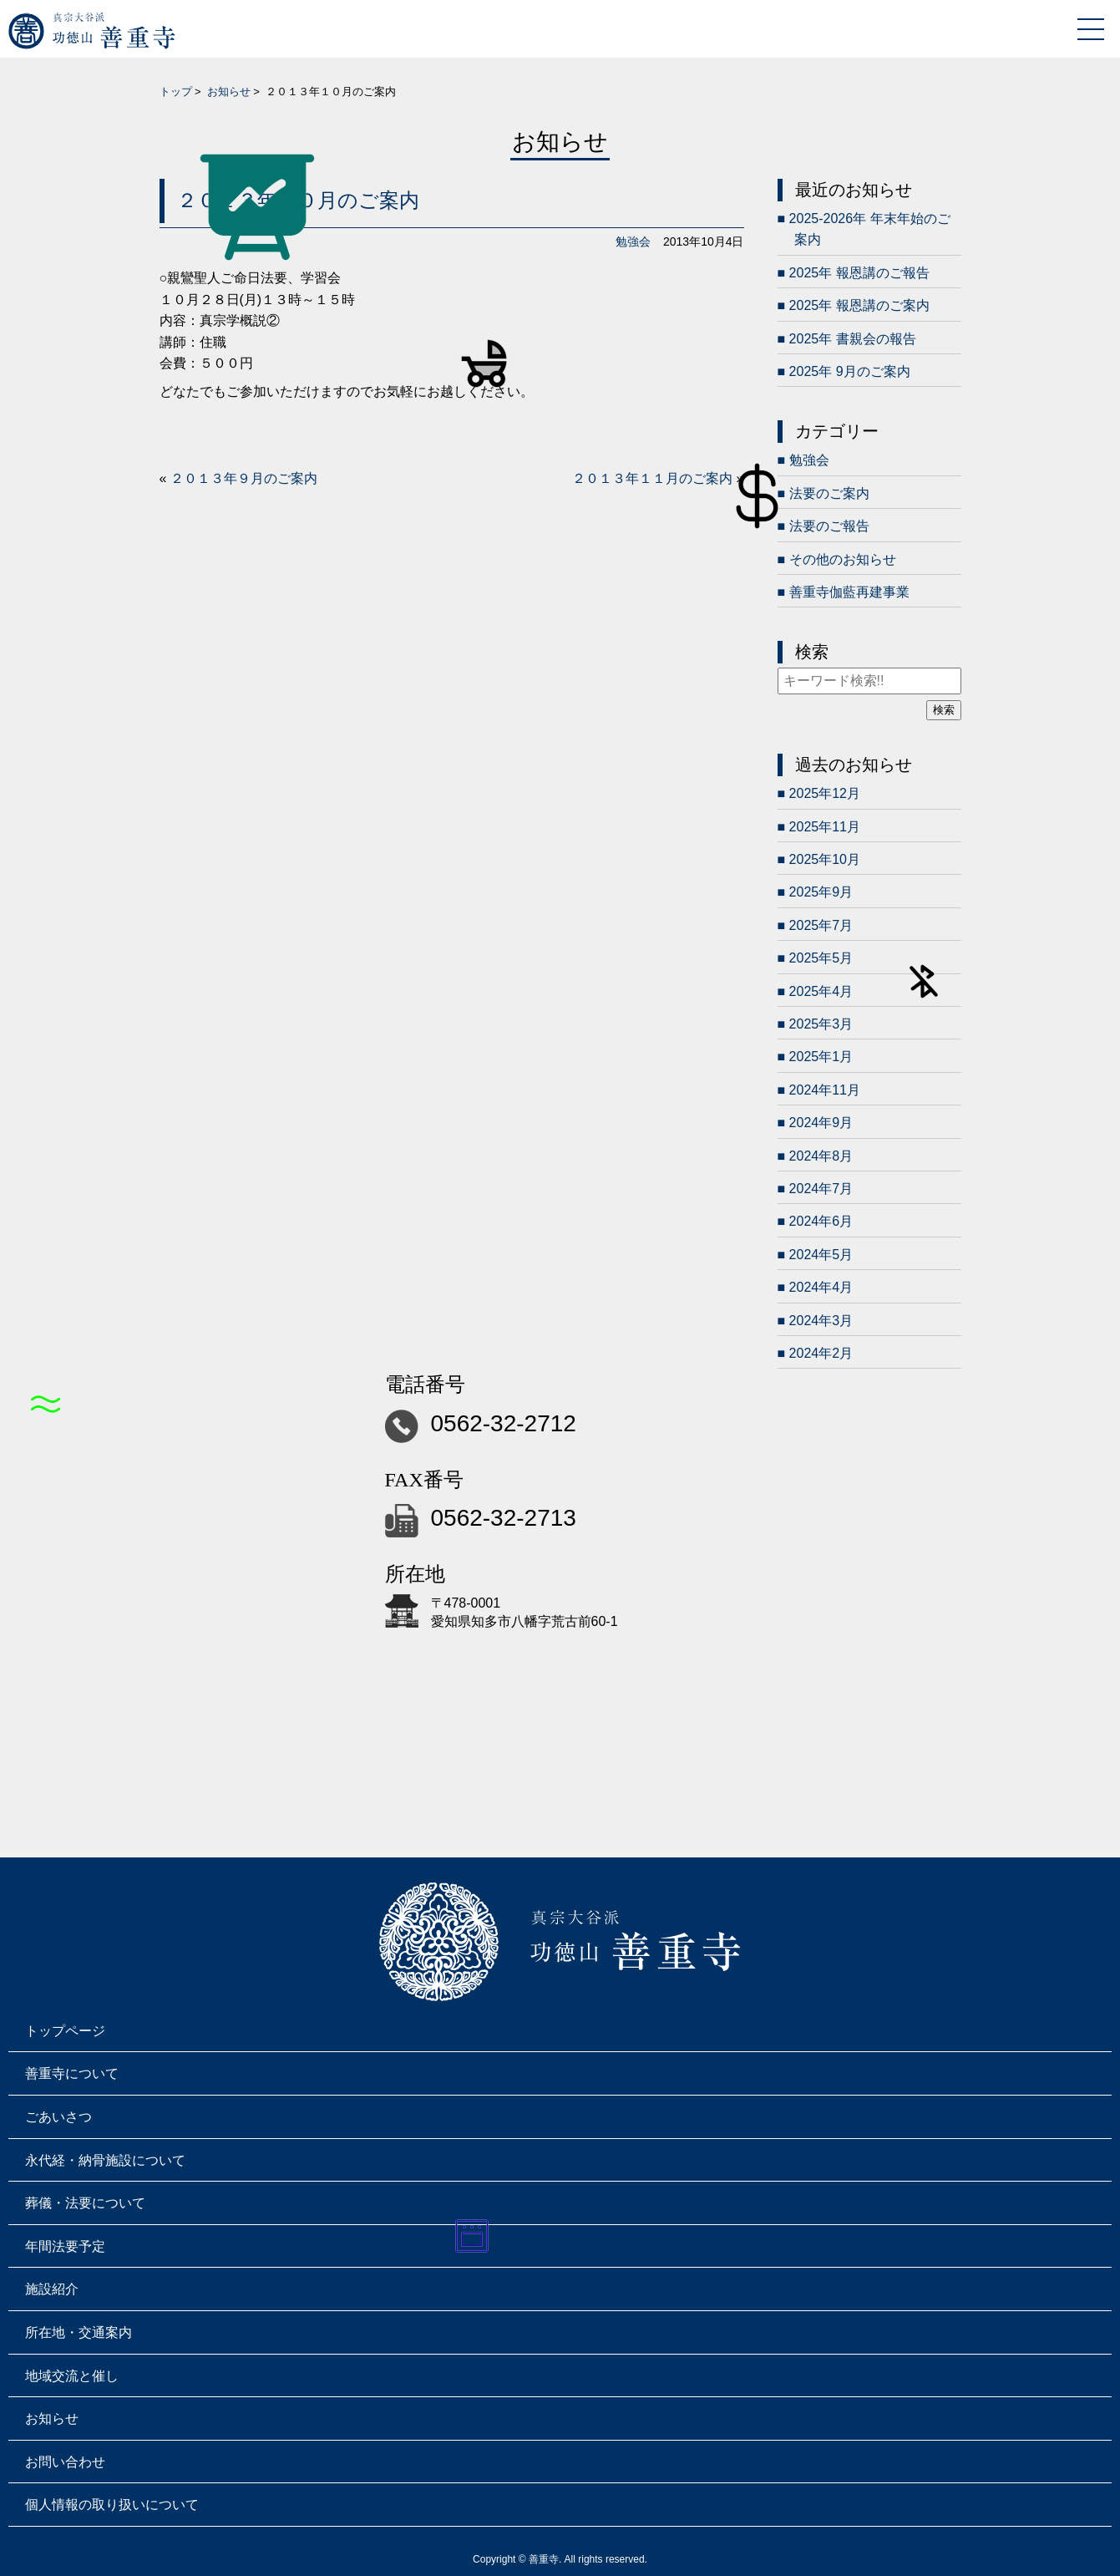 The height and width of the screenshot is (2576, 1120). What do you see at coordinates (485, 363) in the screenshot?
I see `indicates child-friendly or family-friendly location` at bounding box center [485, 363].